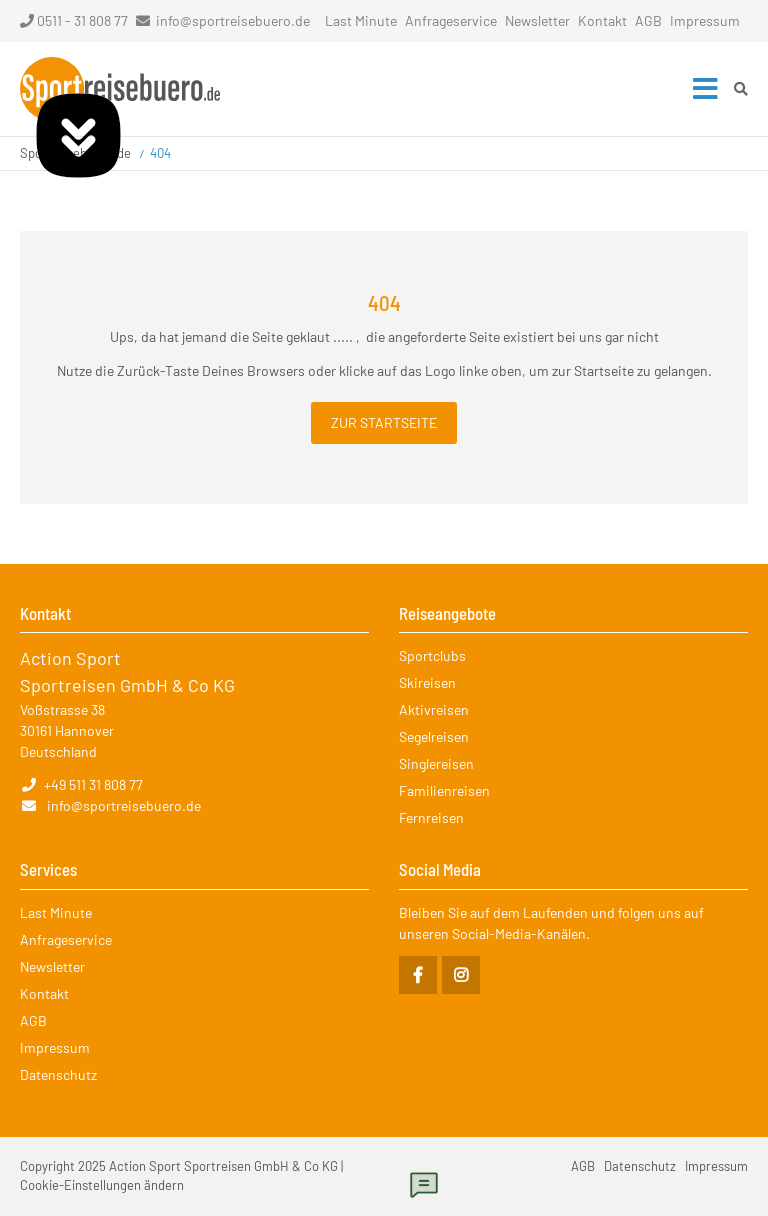  I want to click on open chat or messaging, so click(424, 1183).